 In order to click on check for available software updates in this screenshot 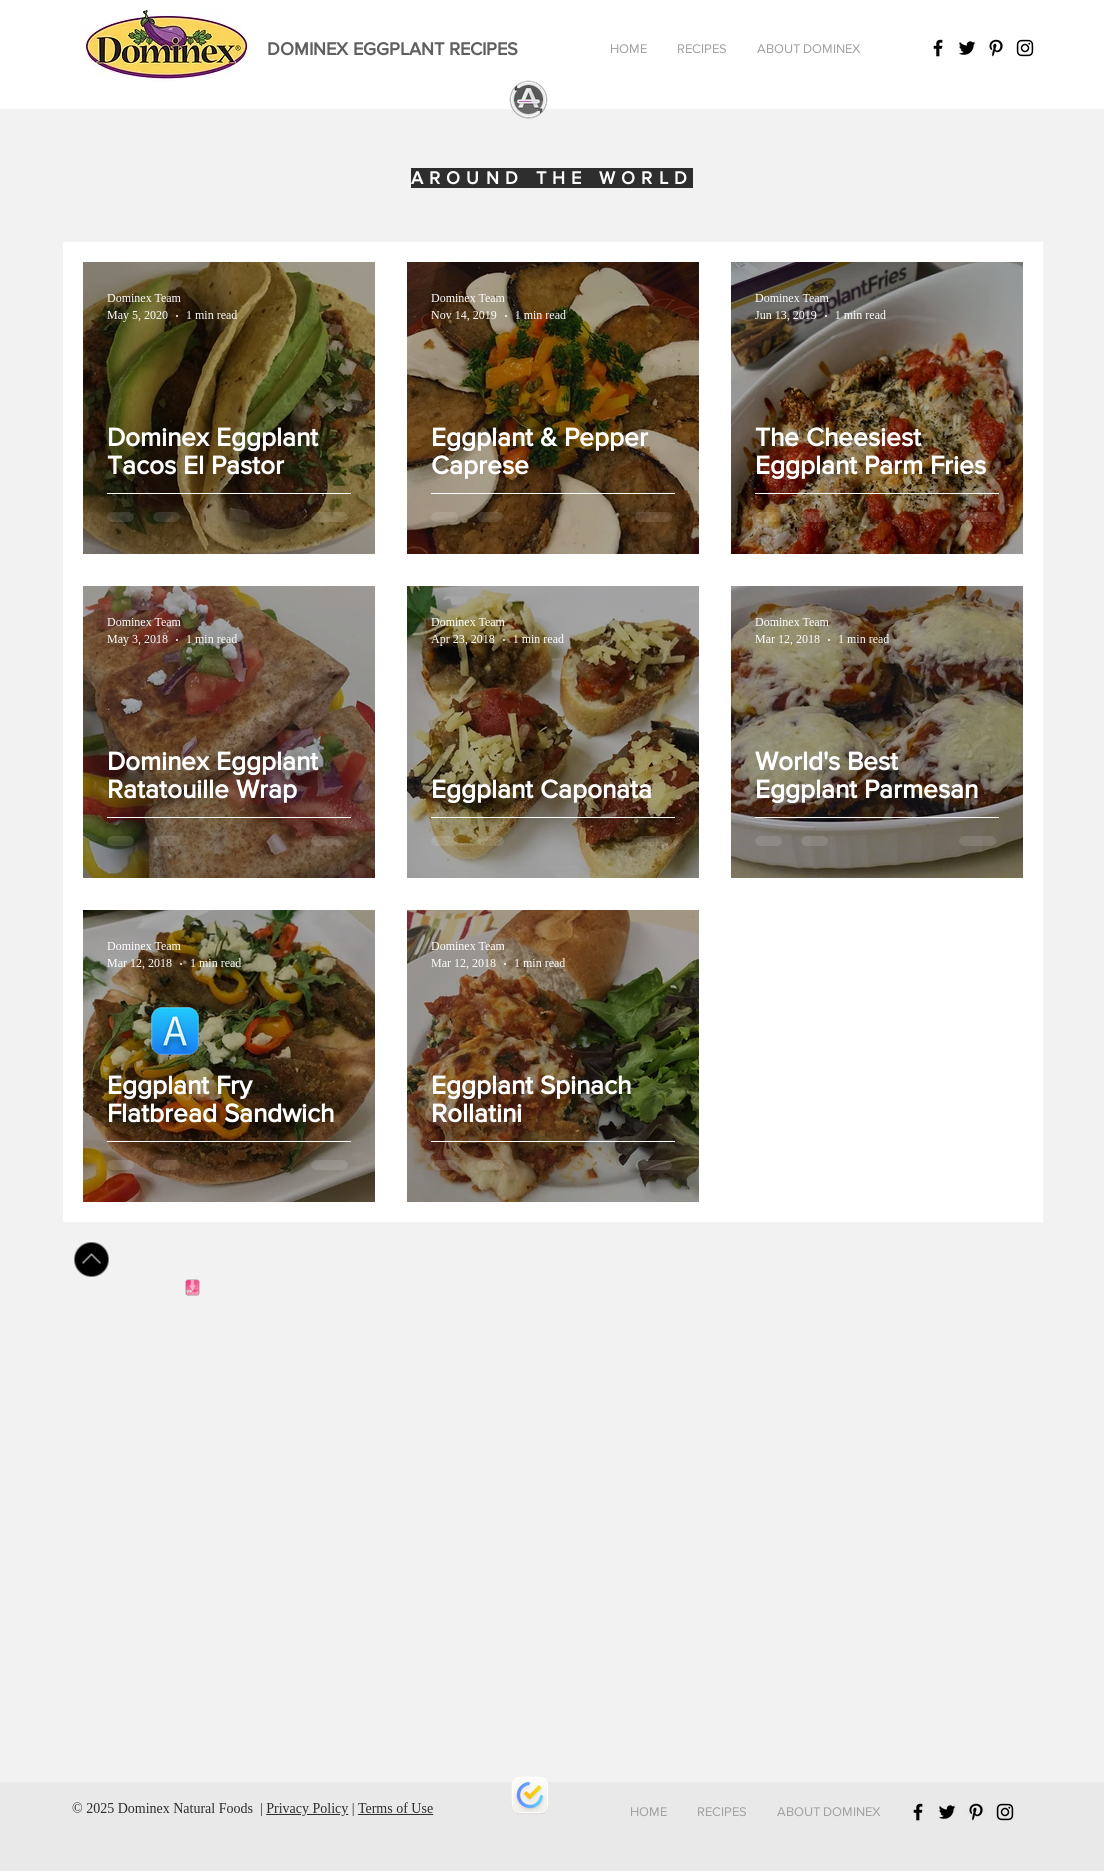, I will do `click(528, 99)`.